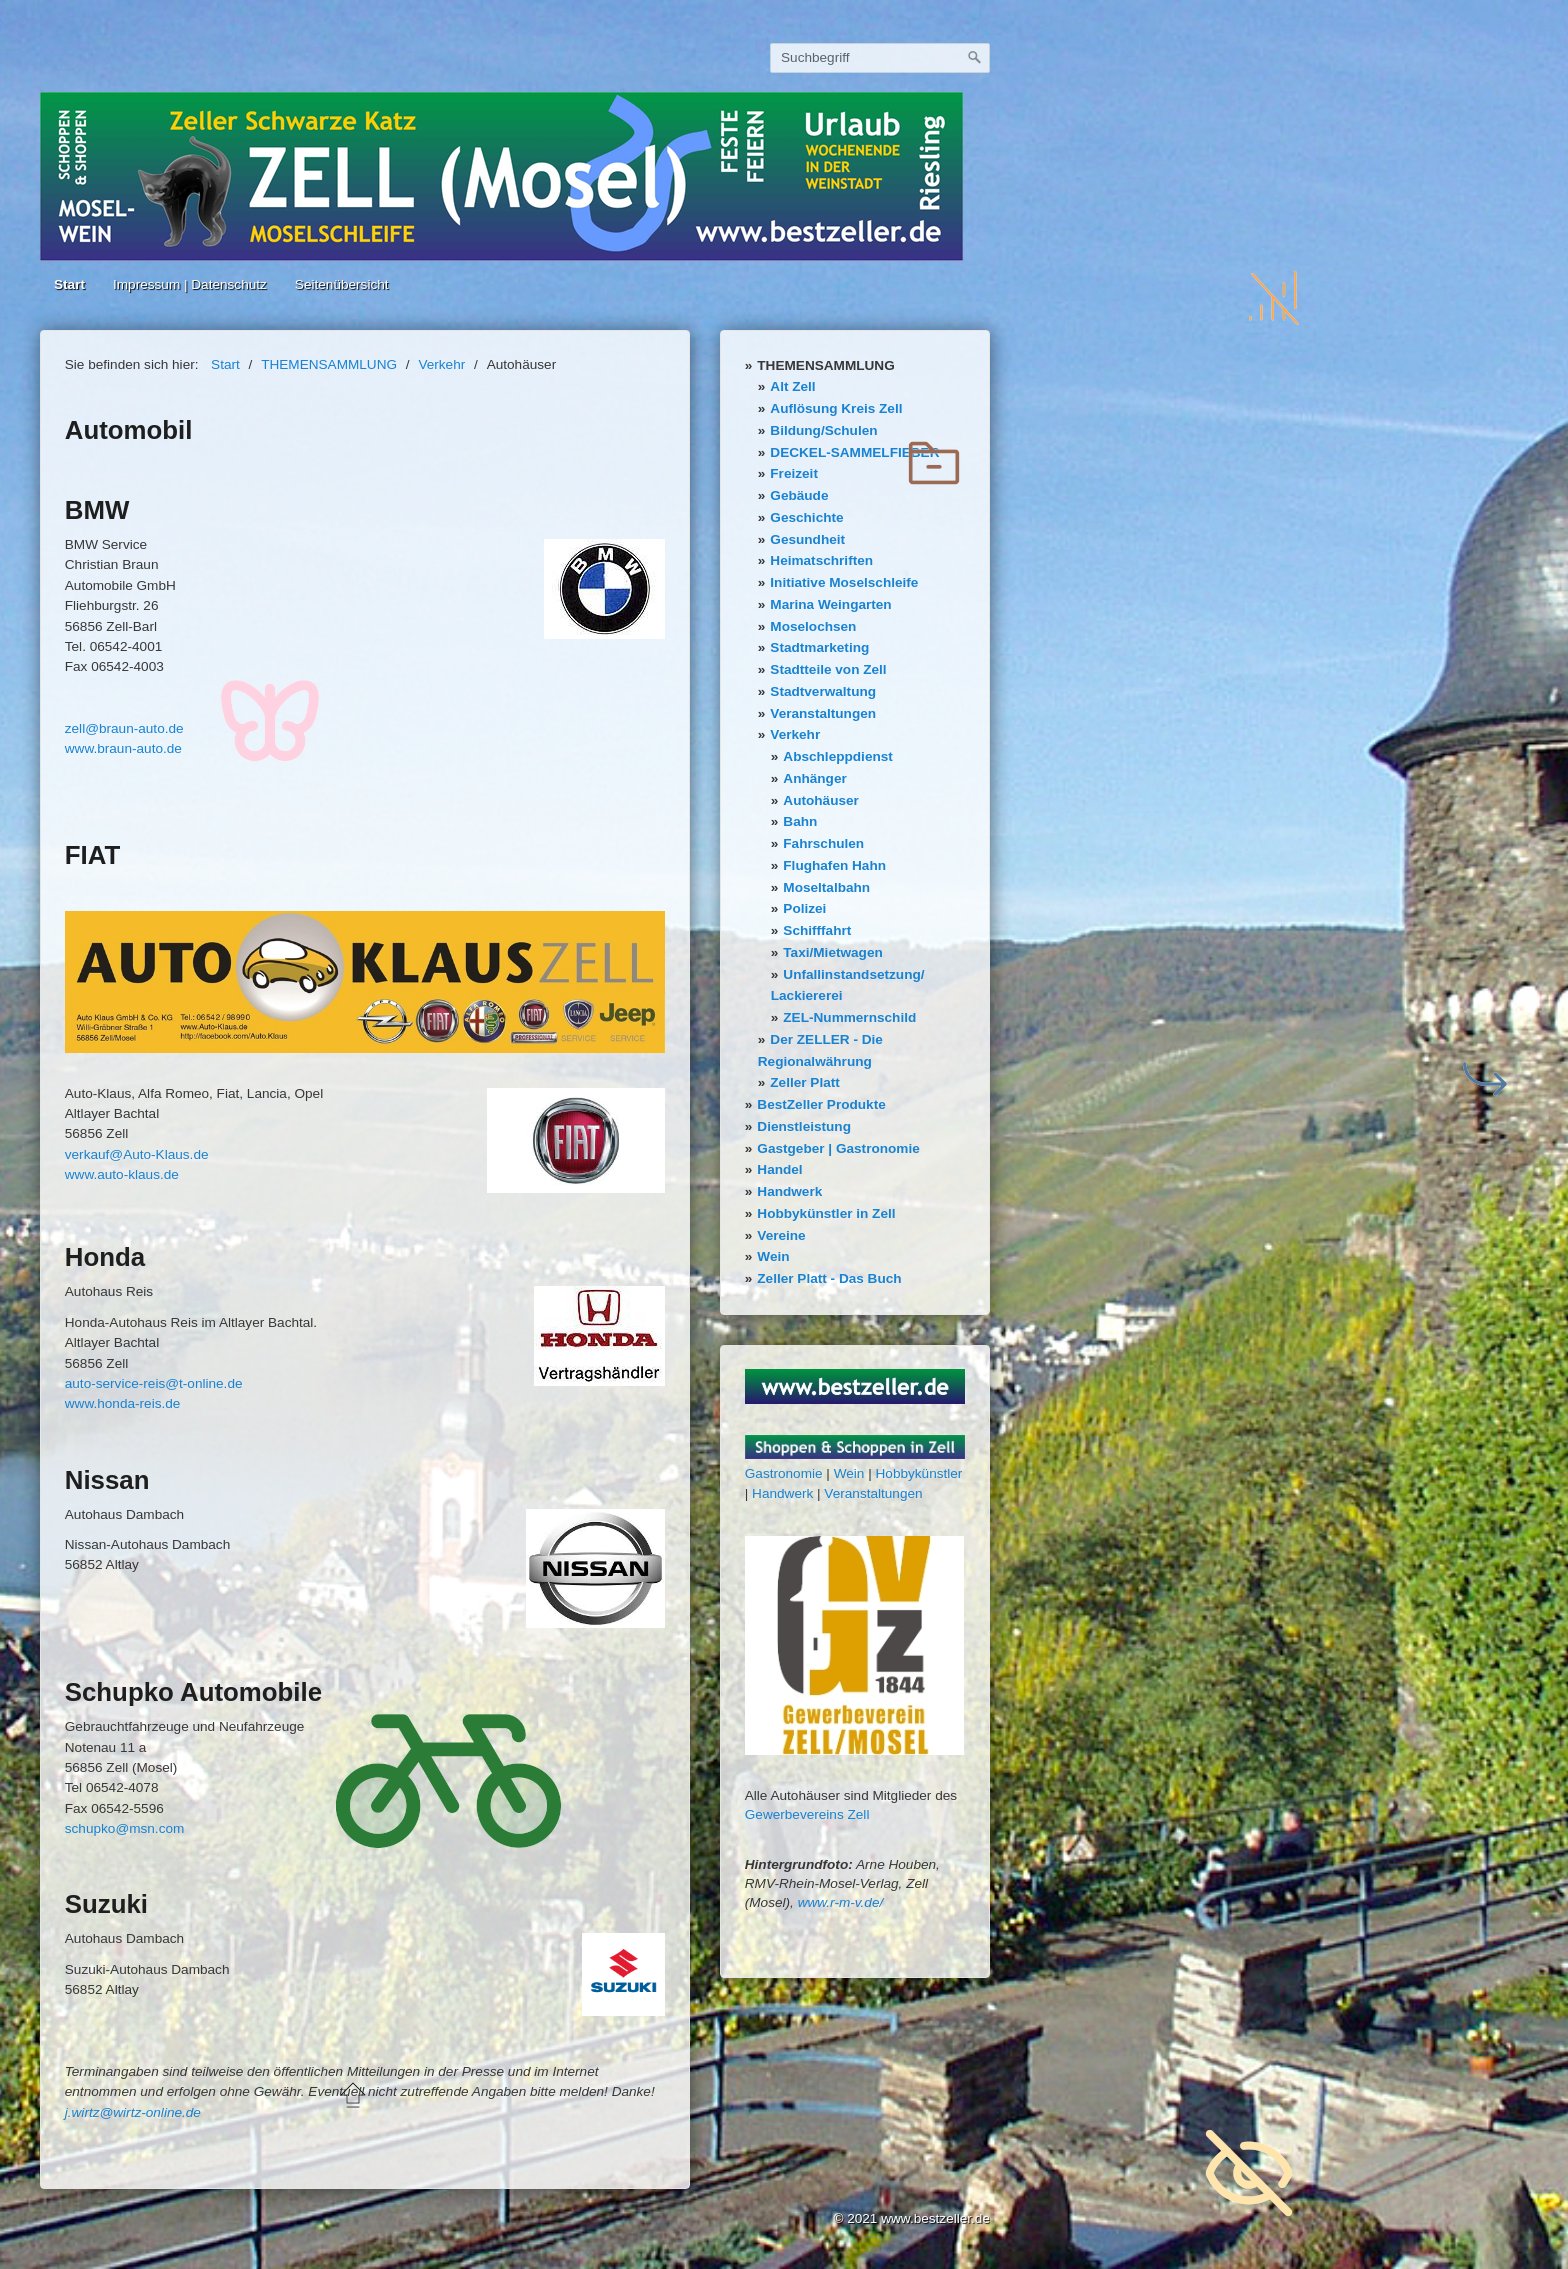 The height and width of the screenshot is (2269, 1568). Describe the element at coordinates (1249, 2173) in the screenshot. I see `hide password or sensitive content` at that location.